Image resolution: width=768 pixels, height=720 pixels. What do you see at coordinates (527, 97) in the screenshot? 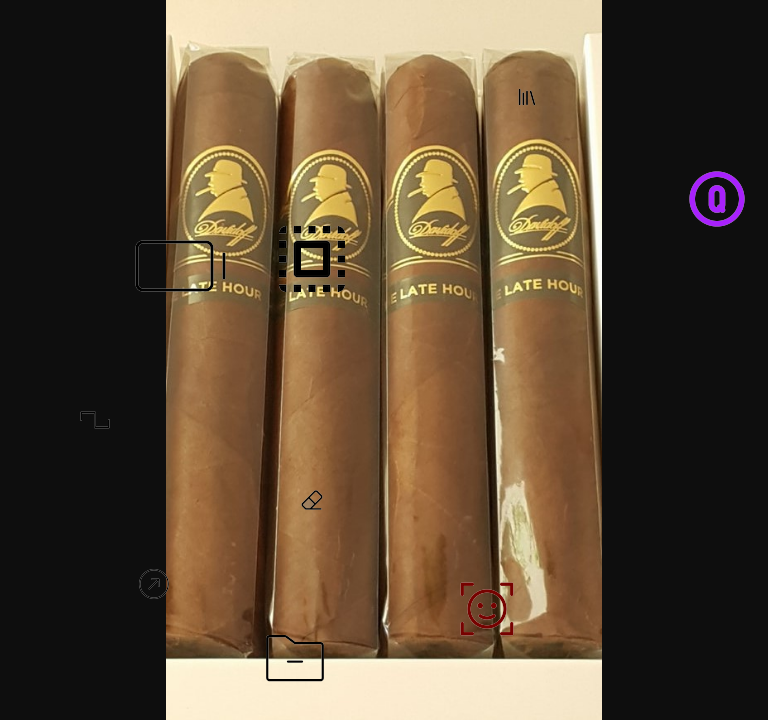
I see `access your saved content library` at bounding box center [527, 97].